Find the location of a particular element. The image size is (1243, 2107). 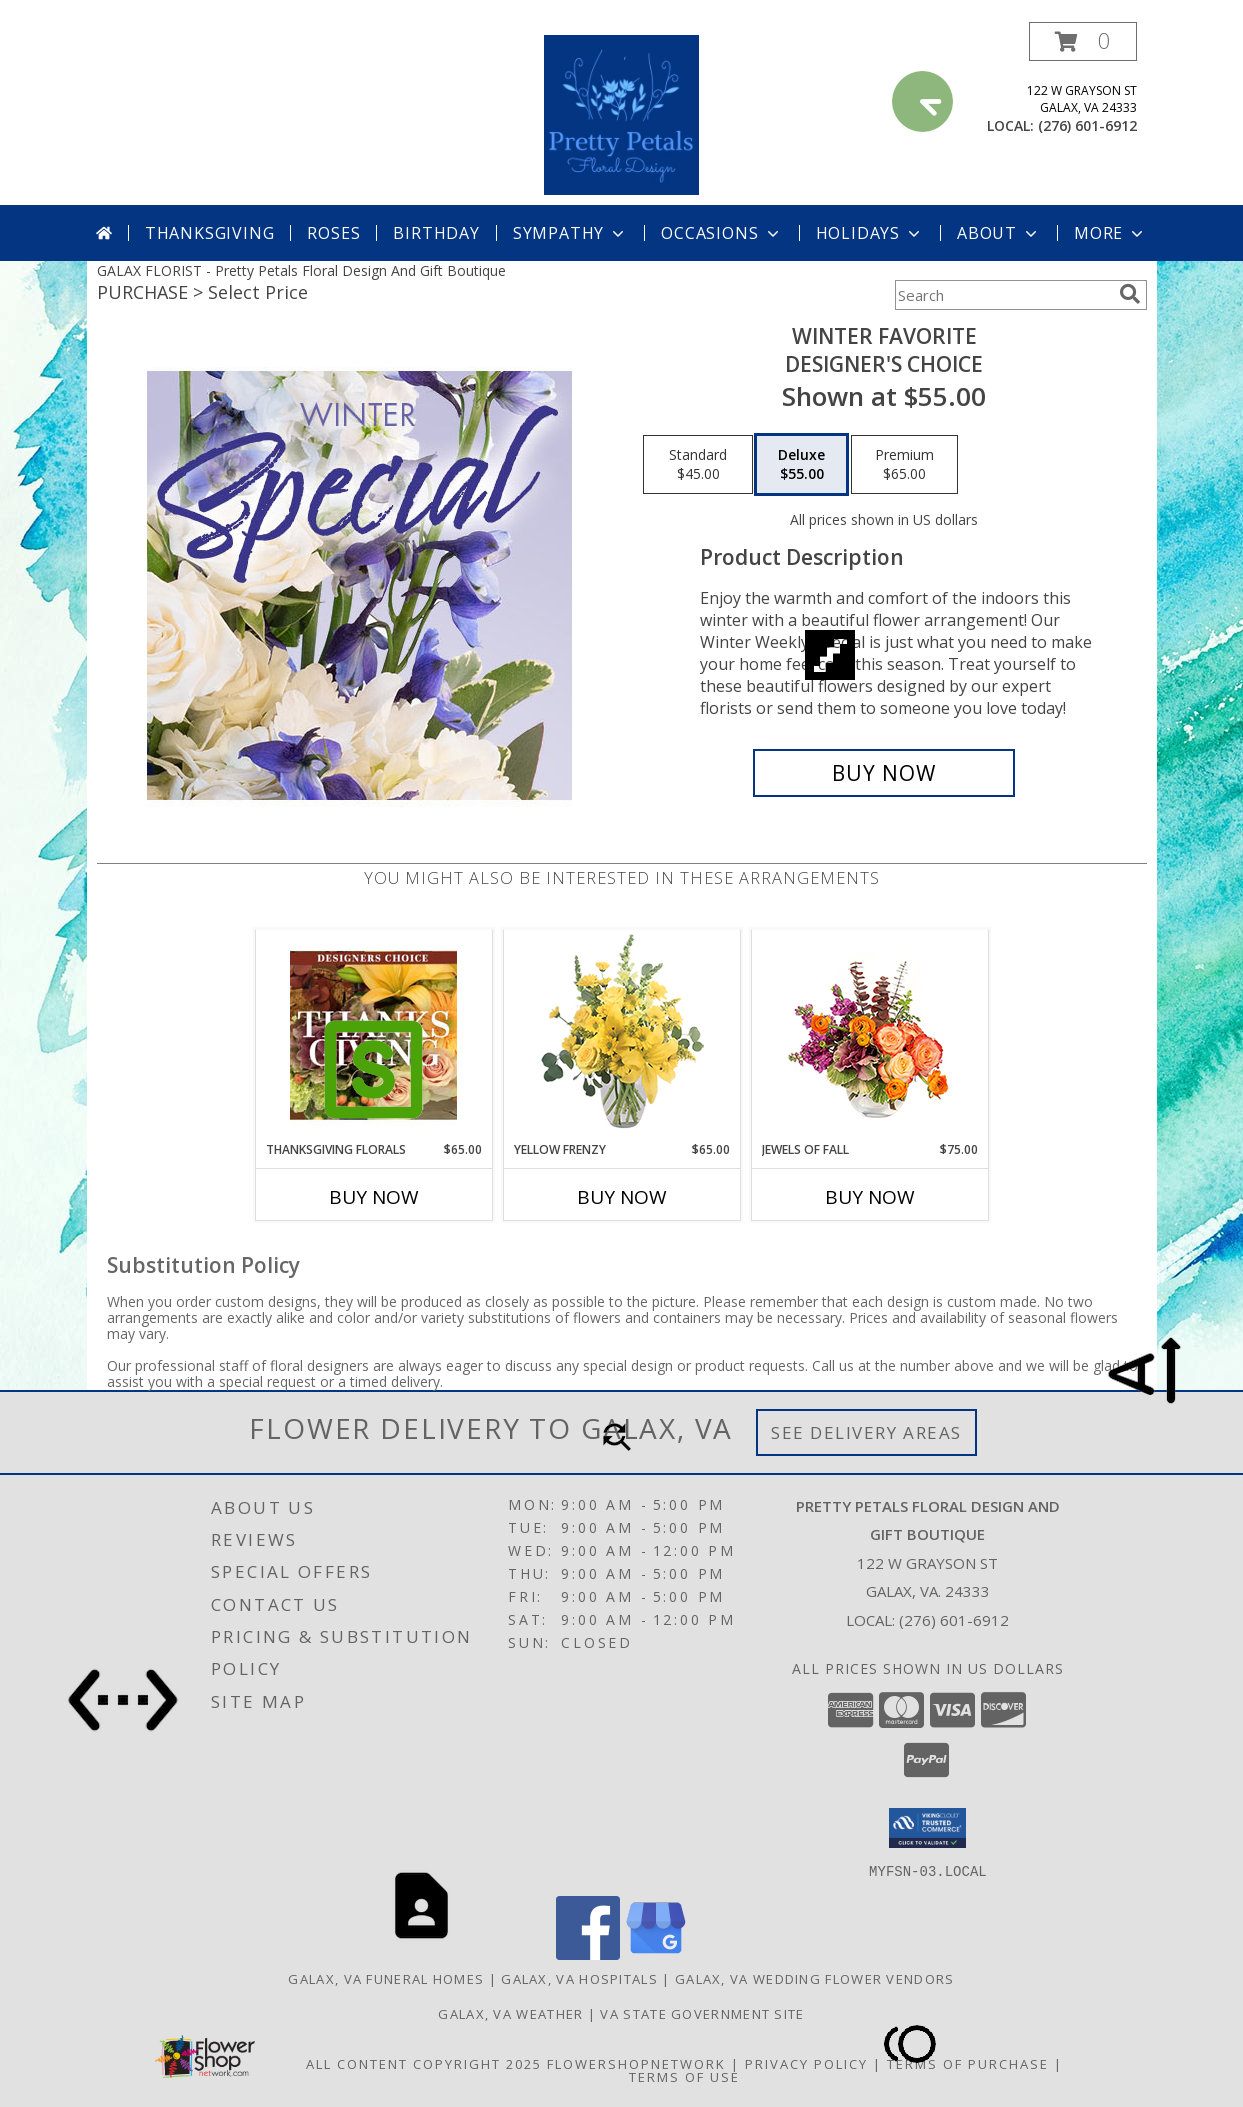

indicates afternoon time or PM hours is located at coordinates (922, 101).